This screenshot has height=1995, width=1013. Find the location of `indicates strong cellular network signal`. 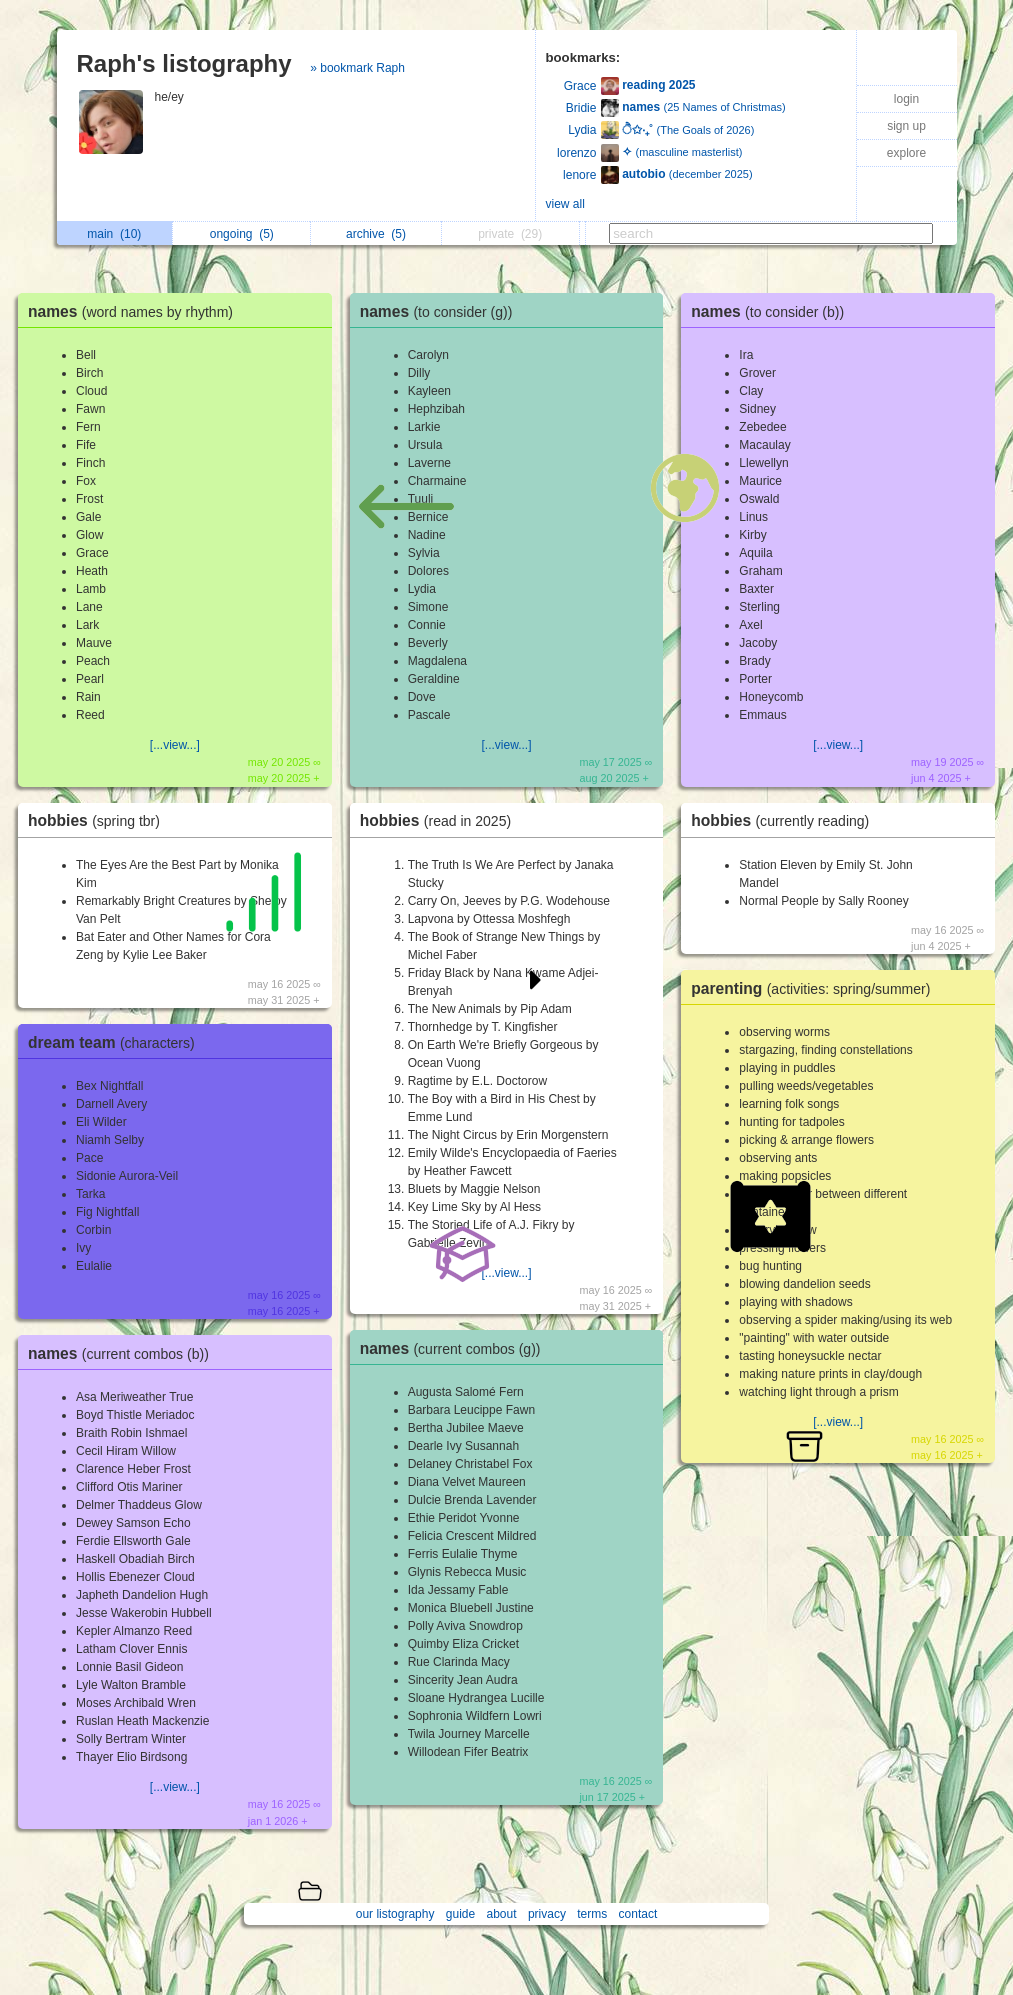

indicates strong cellular network signal is located at coordinates (279, 887).